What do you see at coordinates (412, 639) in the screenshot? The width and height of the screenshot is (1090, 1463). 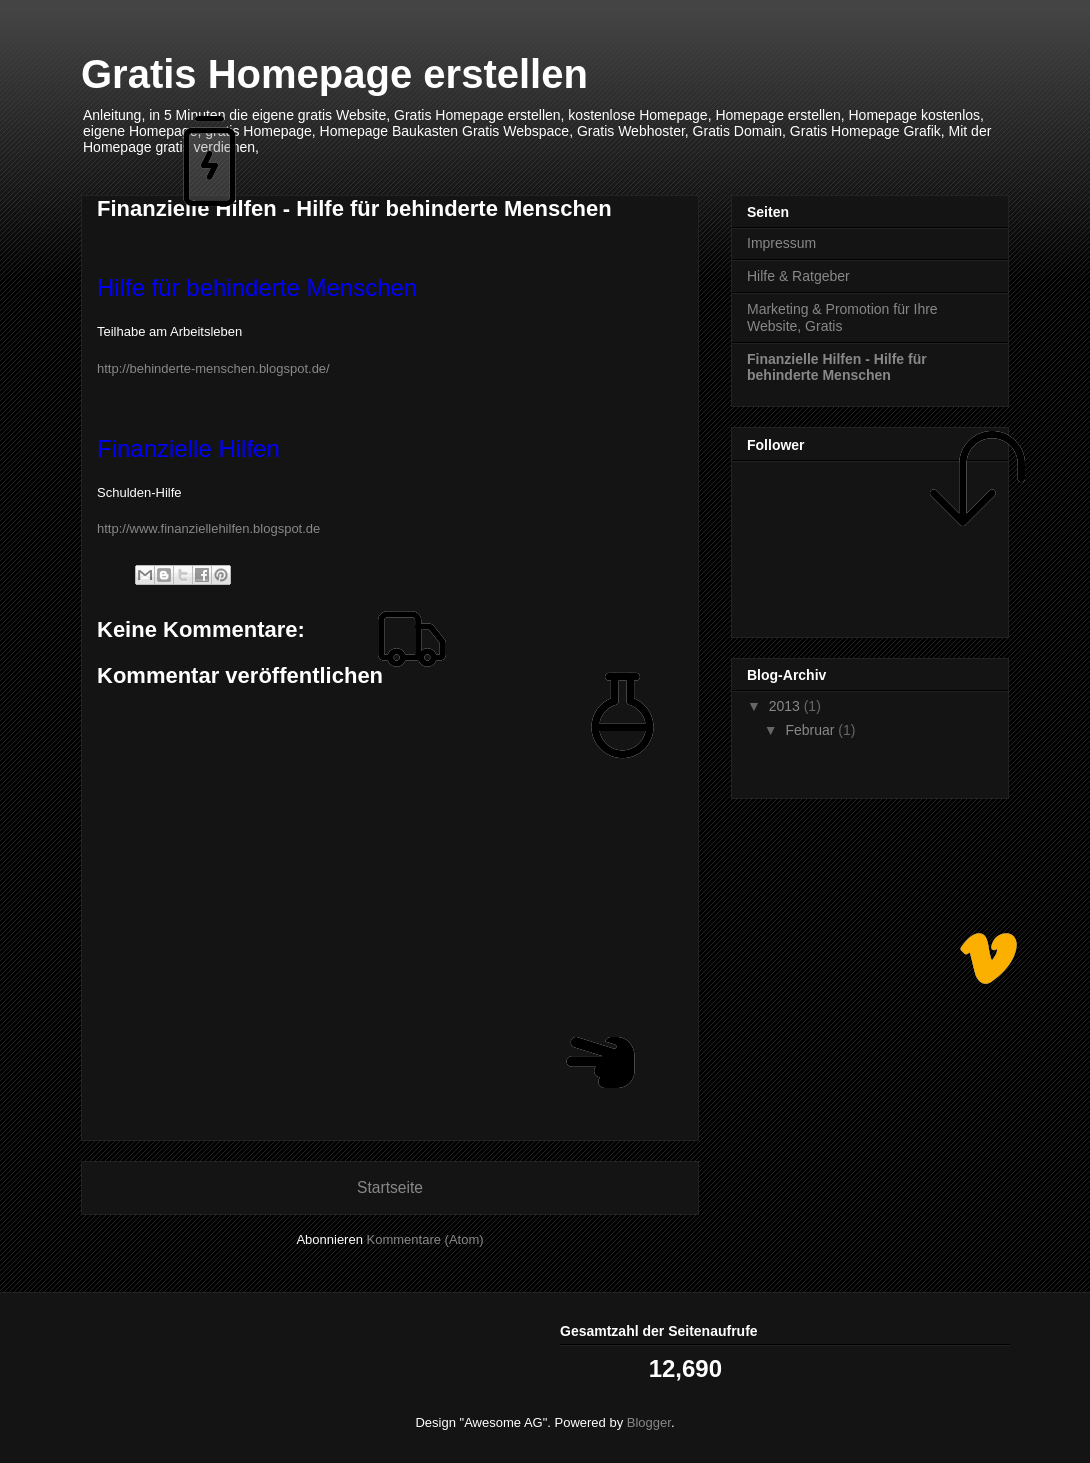 I see `track your delivery or shipment` at bounding box center [412, 639].